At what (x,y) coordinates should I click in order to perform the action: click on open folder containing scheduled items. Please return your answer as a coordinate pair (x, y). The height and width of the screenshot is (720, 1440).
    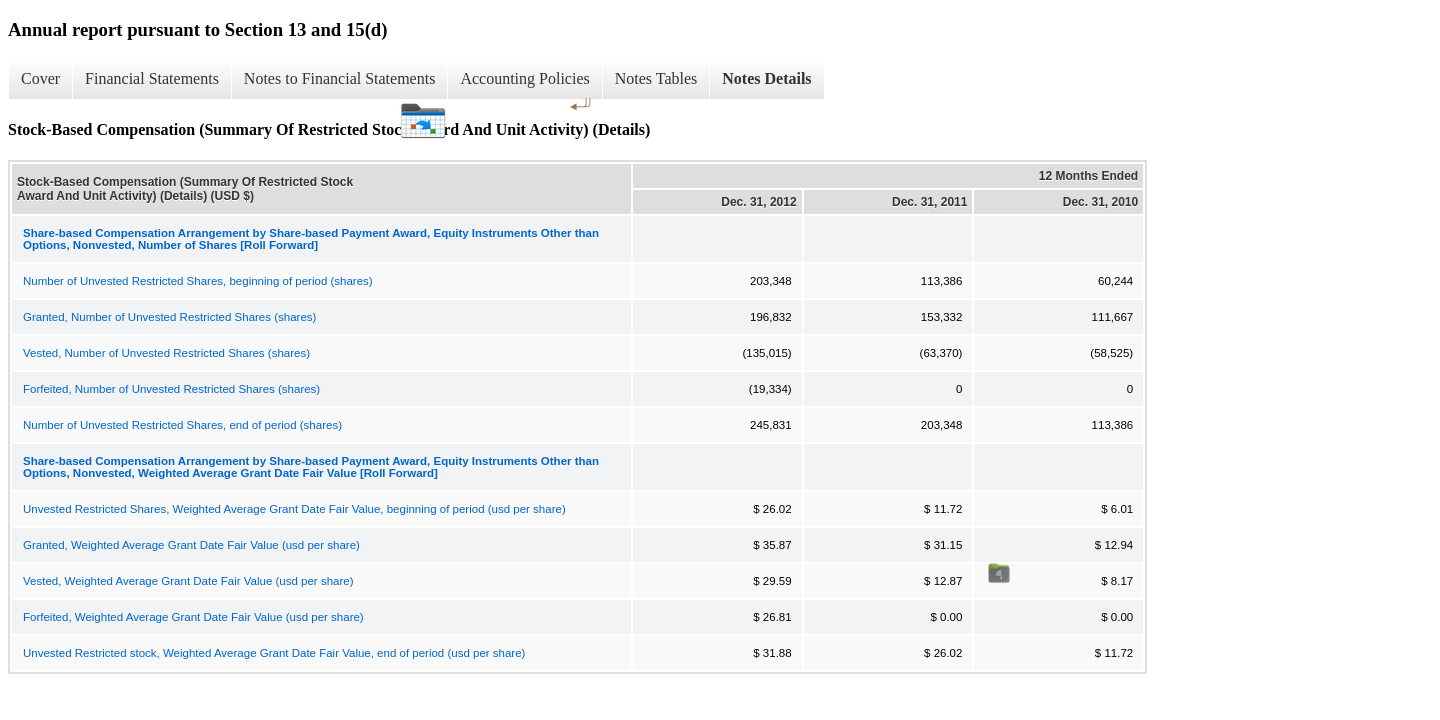
    Looking at the image, I should click on (423, 122).